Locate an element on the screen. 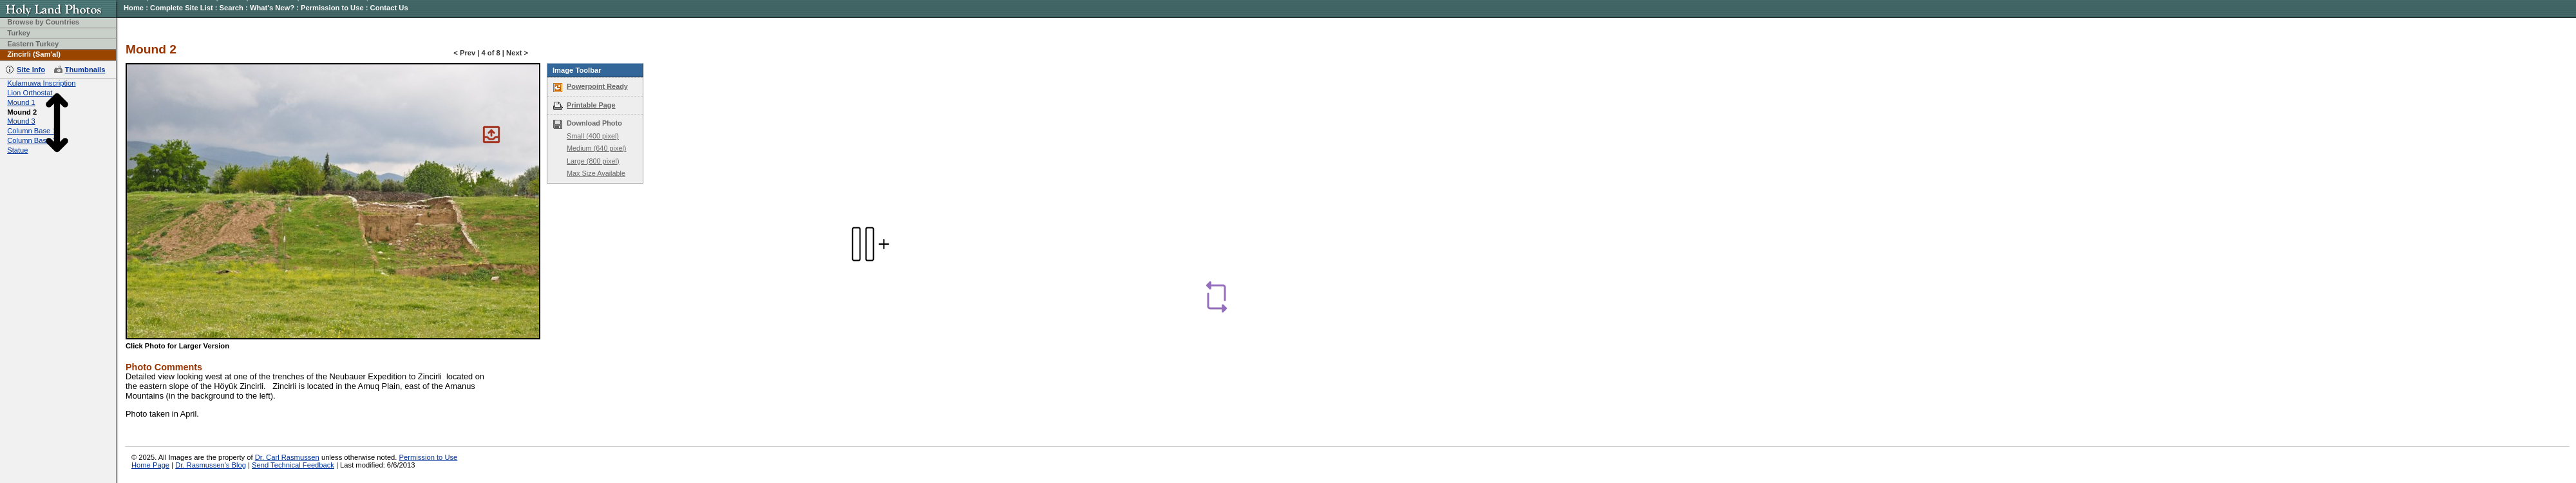 The width and height of the screenshot is (2576, 483). upload file to inbox or tray is located at coordinates (491, 135).